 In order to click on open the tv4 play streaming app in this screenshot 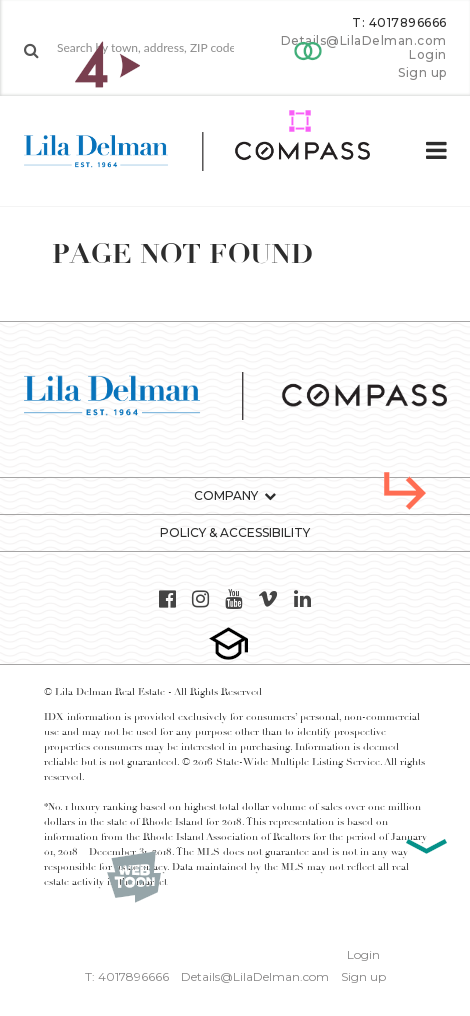, I will do `click(107, 64)`.